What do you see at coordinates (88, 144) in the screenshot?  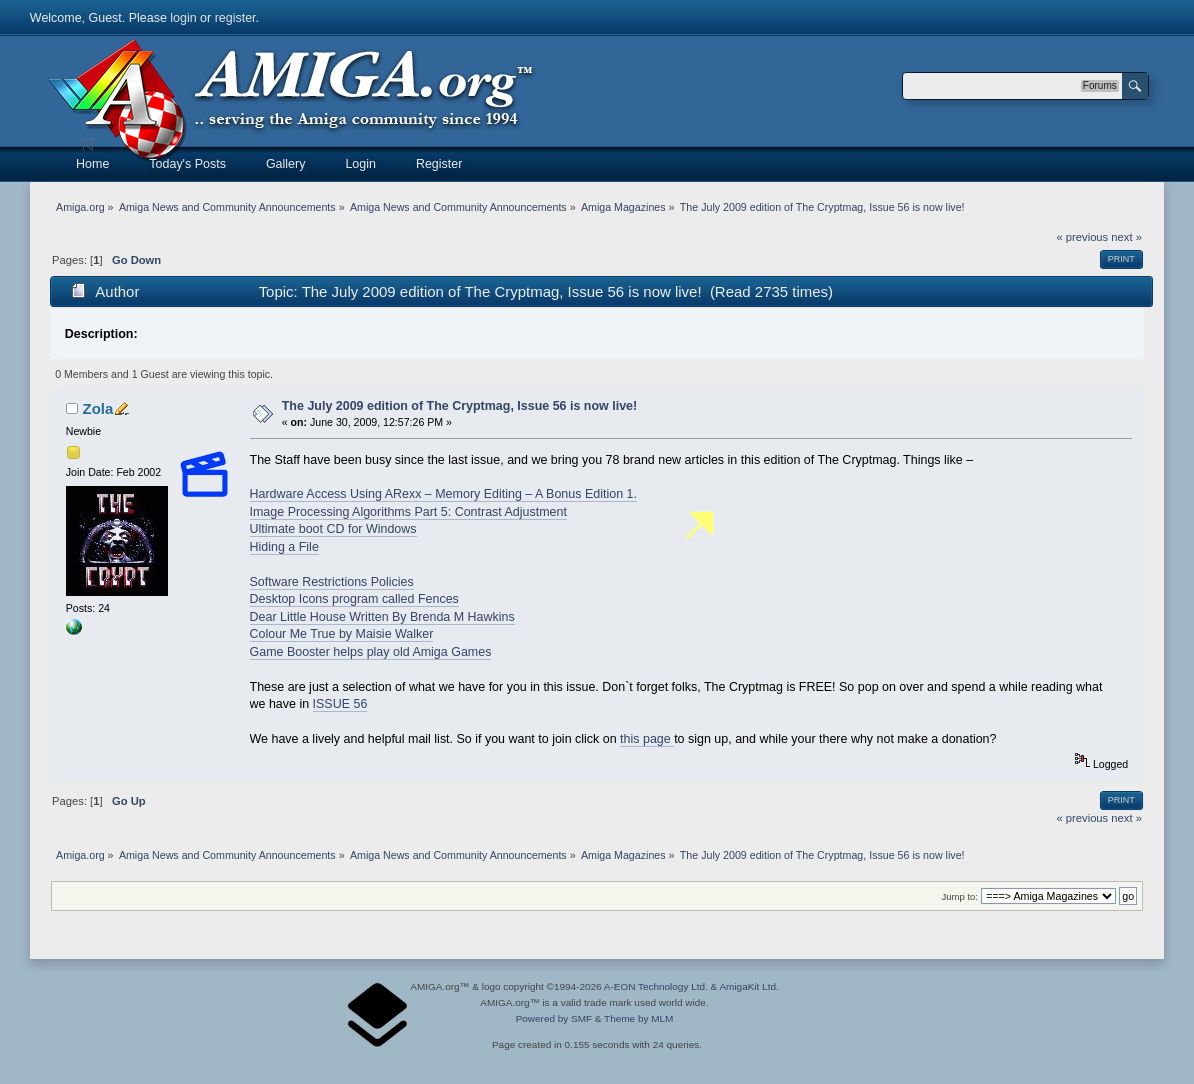 I see `skip to previous track` at bounding box center [88, 144].